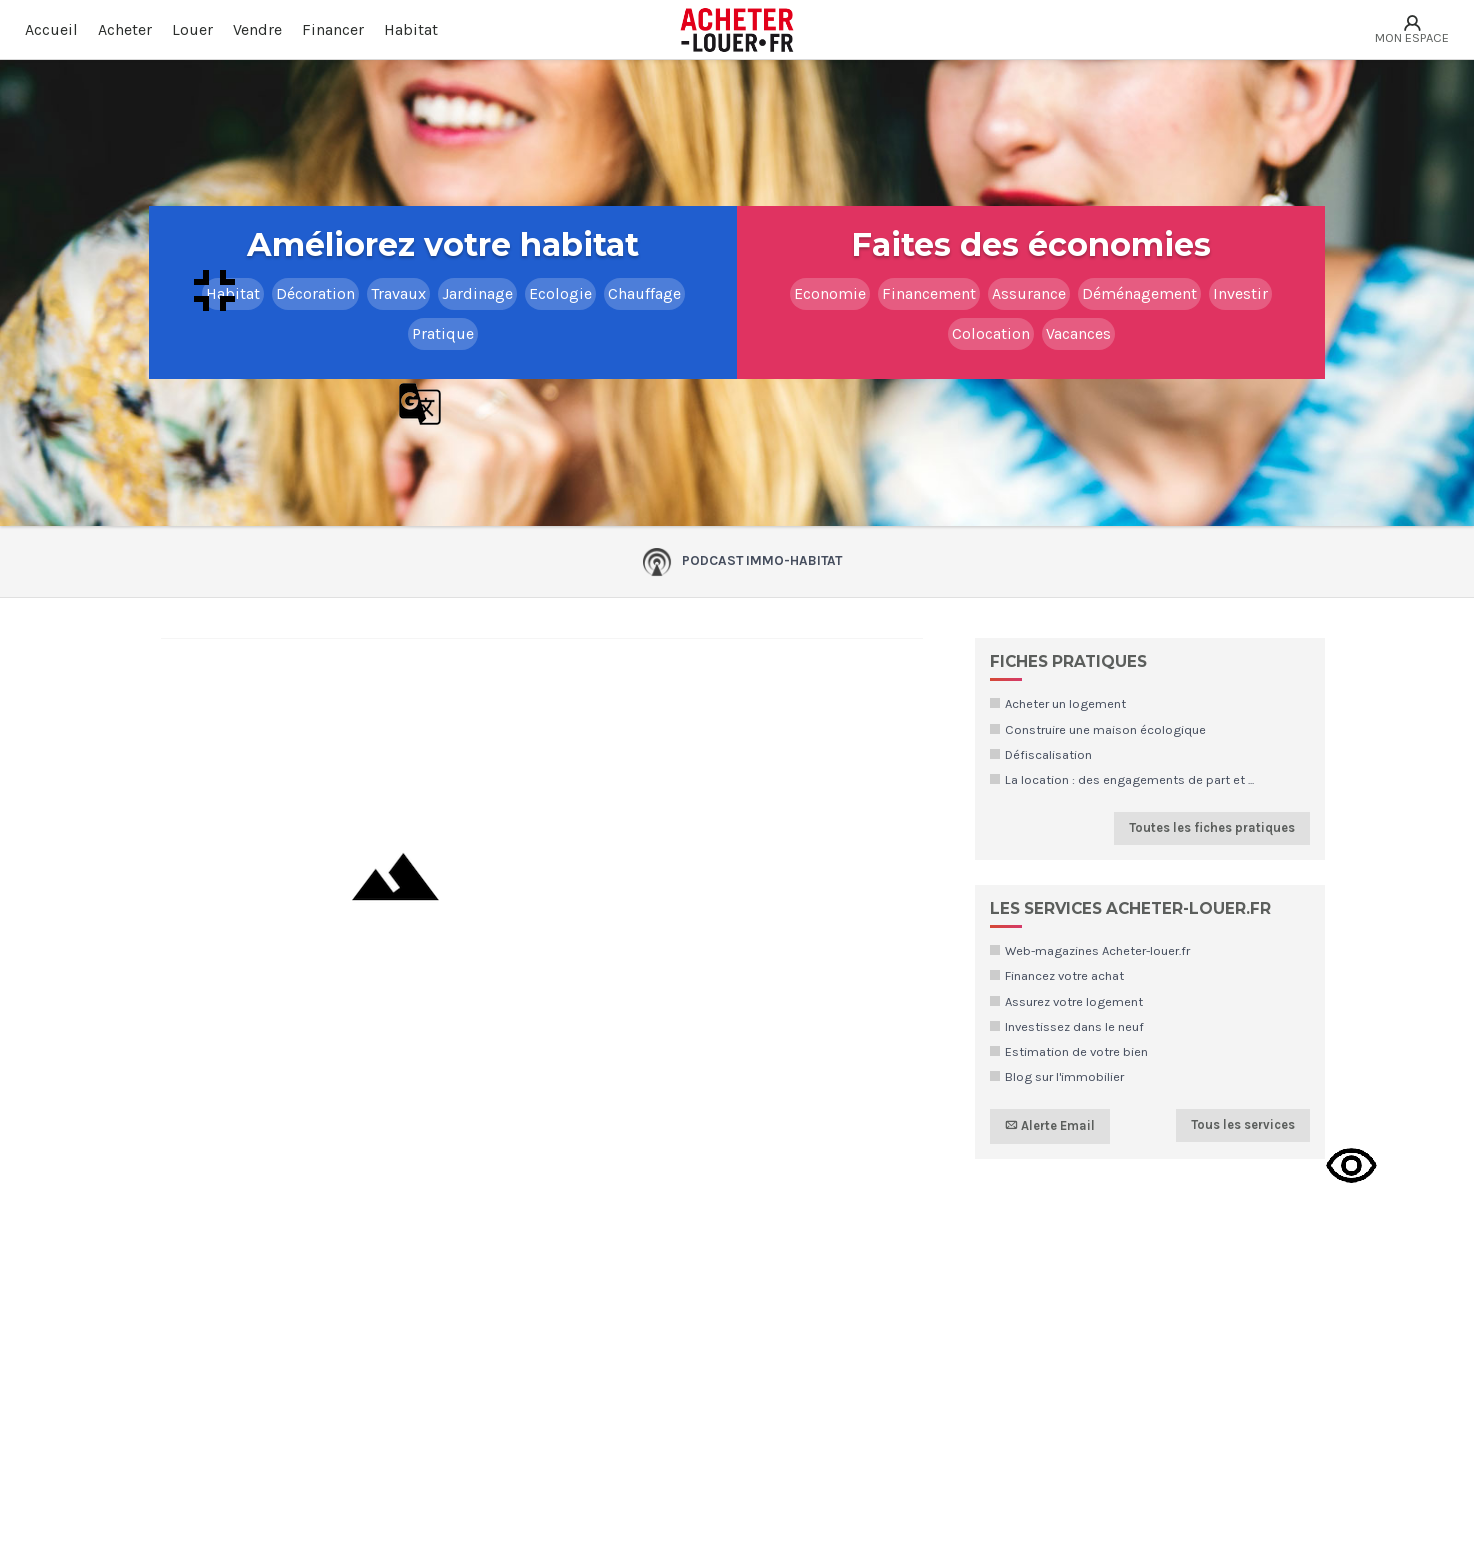 The image size is (1474, 1553). I want to click on switch to terrain map view, so click(395, 876).